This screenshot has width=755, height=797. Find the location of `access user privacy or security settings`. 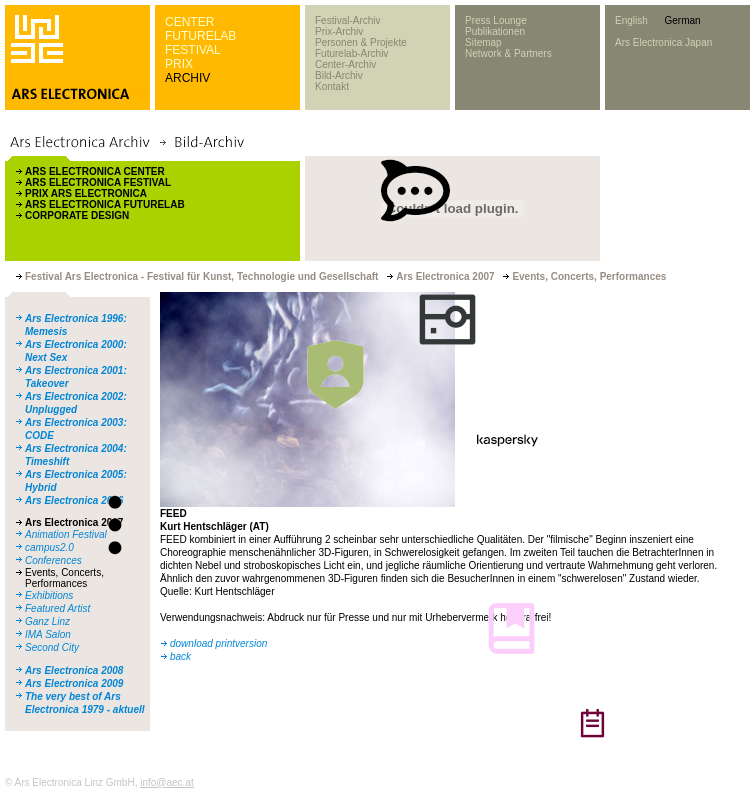

access user privacy or security settings is located at coordinates (335, 374).